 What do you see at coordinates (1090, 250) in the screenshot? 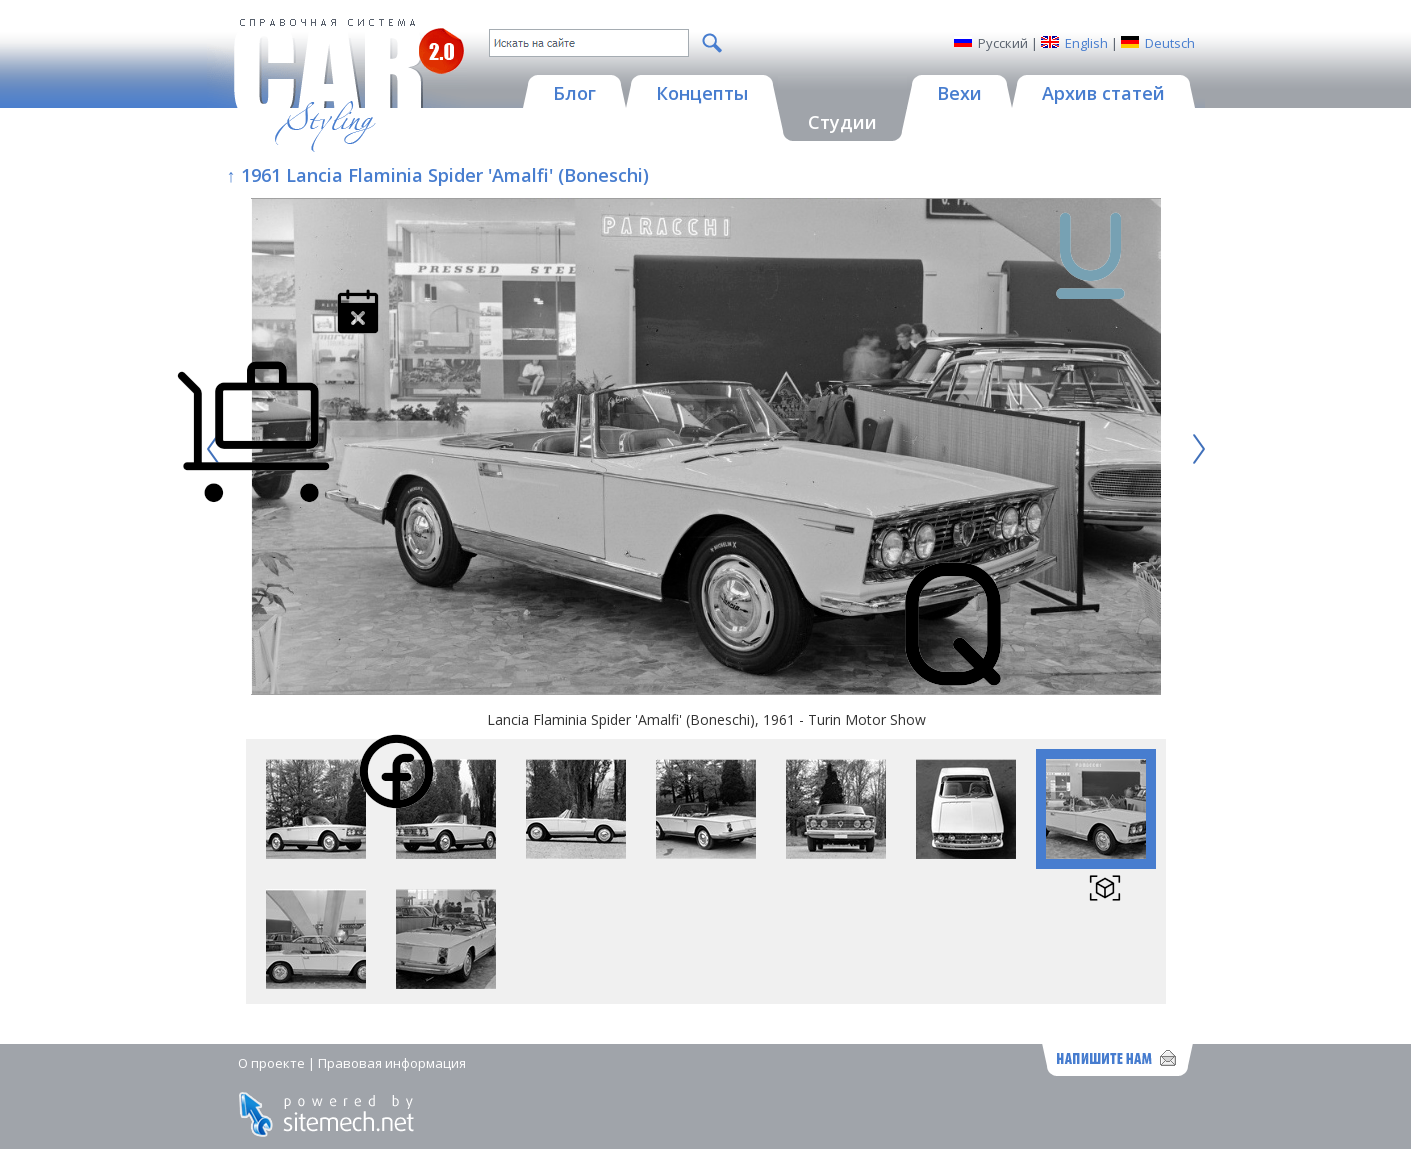
I see `apply underline formatting to selected text` at bounding box center [1090, 250].